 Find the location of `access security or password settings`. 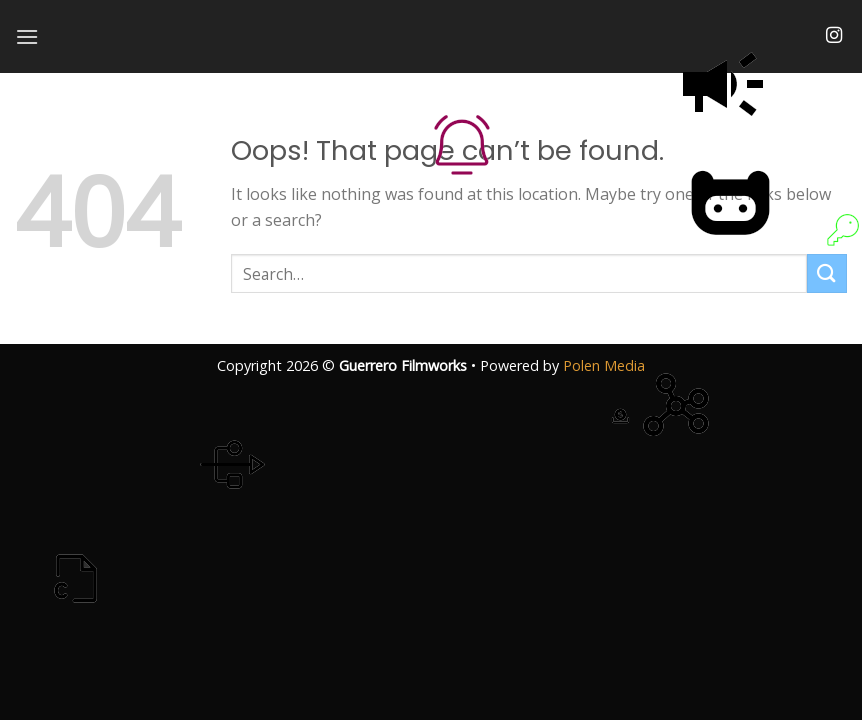

access security or password settings is located at coordinates (842, 230).